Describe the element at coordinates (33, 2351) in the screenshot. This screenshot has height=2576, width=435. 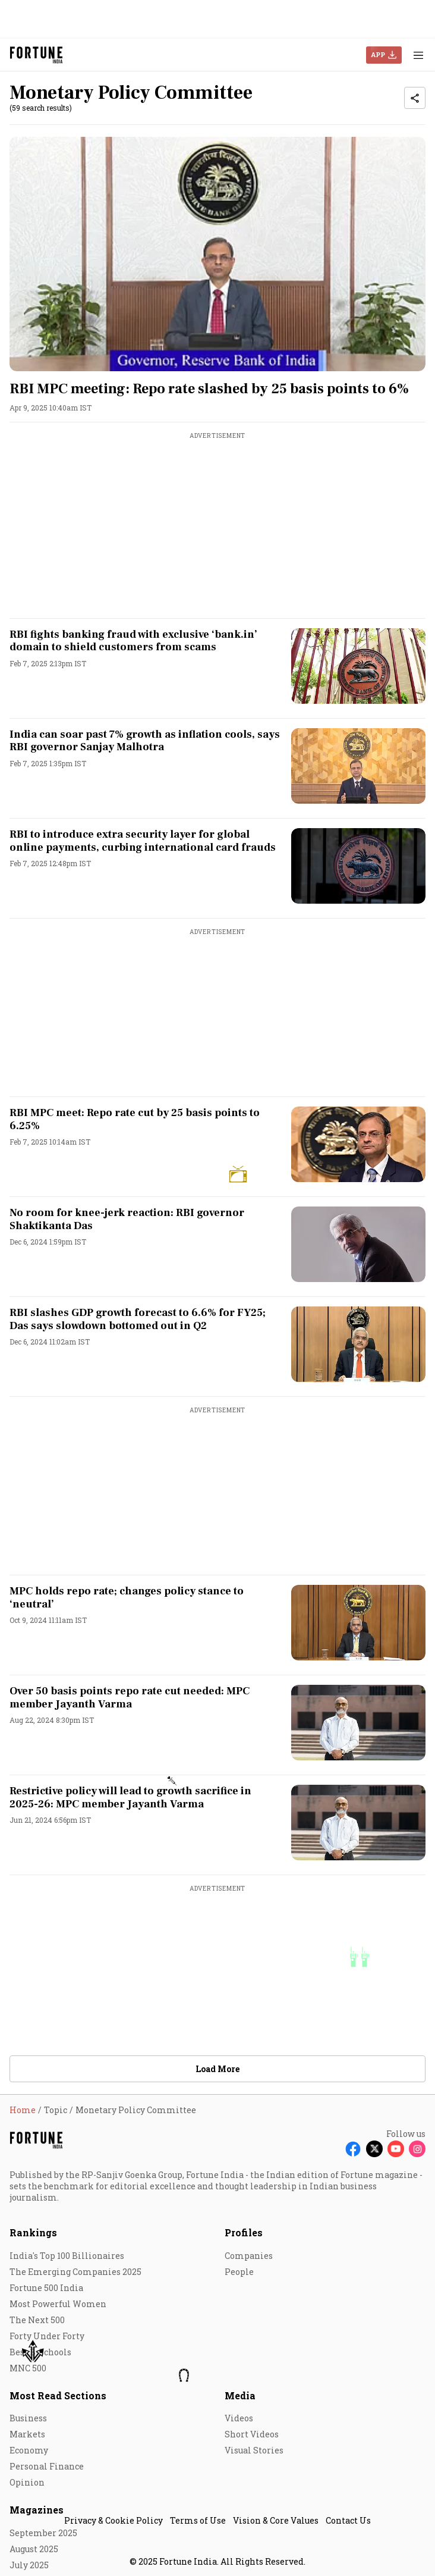
I see `indicates branching paths or multiple outcomes` at that location.